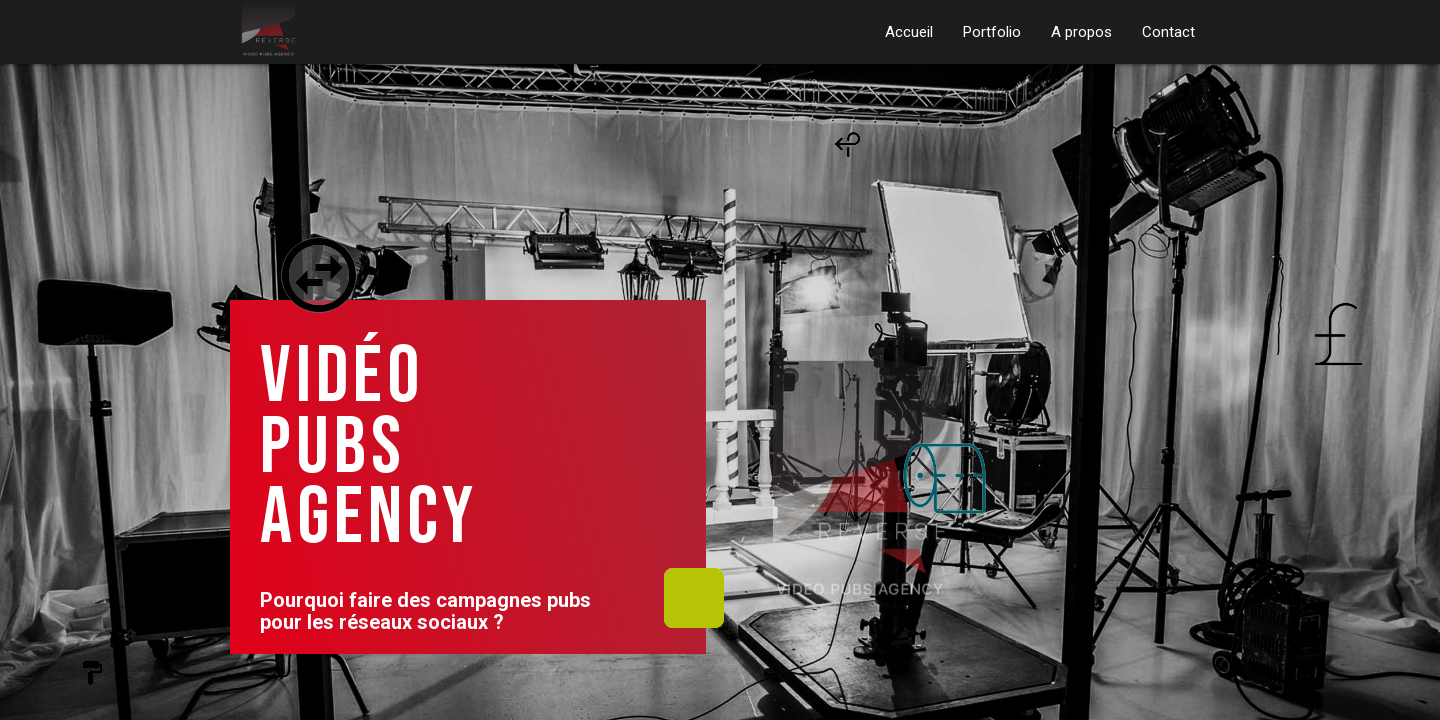 The image size is (1440, 720). What do you see at coordinates (847, 144) in the screenshot?
I see `undo recent action` at bounding box center [847, 144].